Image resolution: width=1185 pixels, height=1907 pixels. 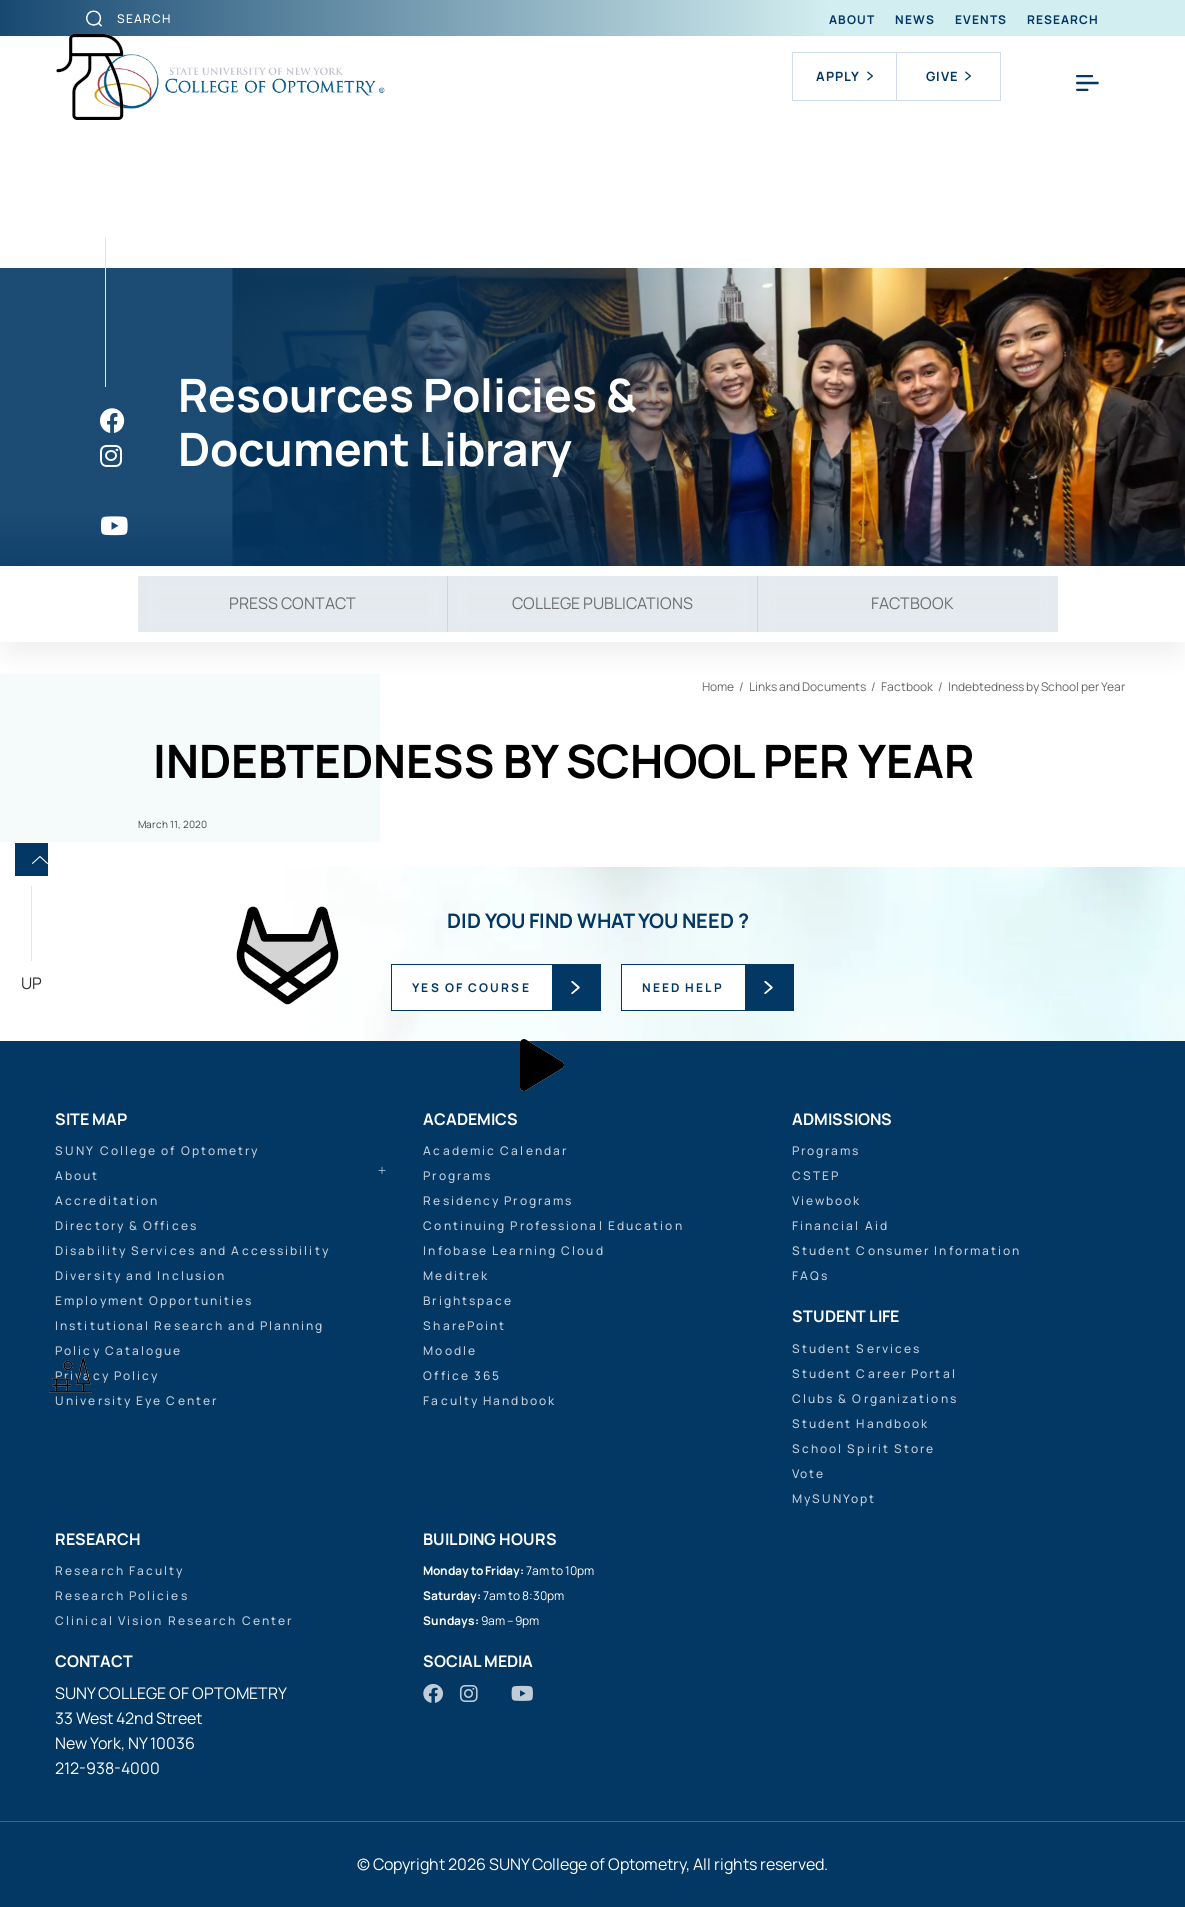 I want to click on access cleaning or household supplies, so click(x=93, y=77).